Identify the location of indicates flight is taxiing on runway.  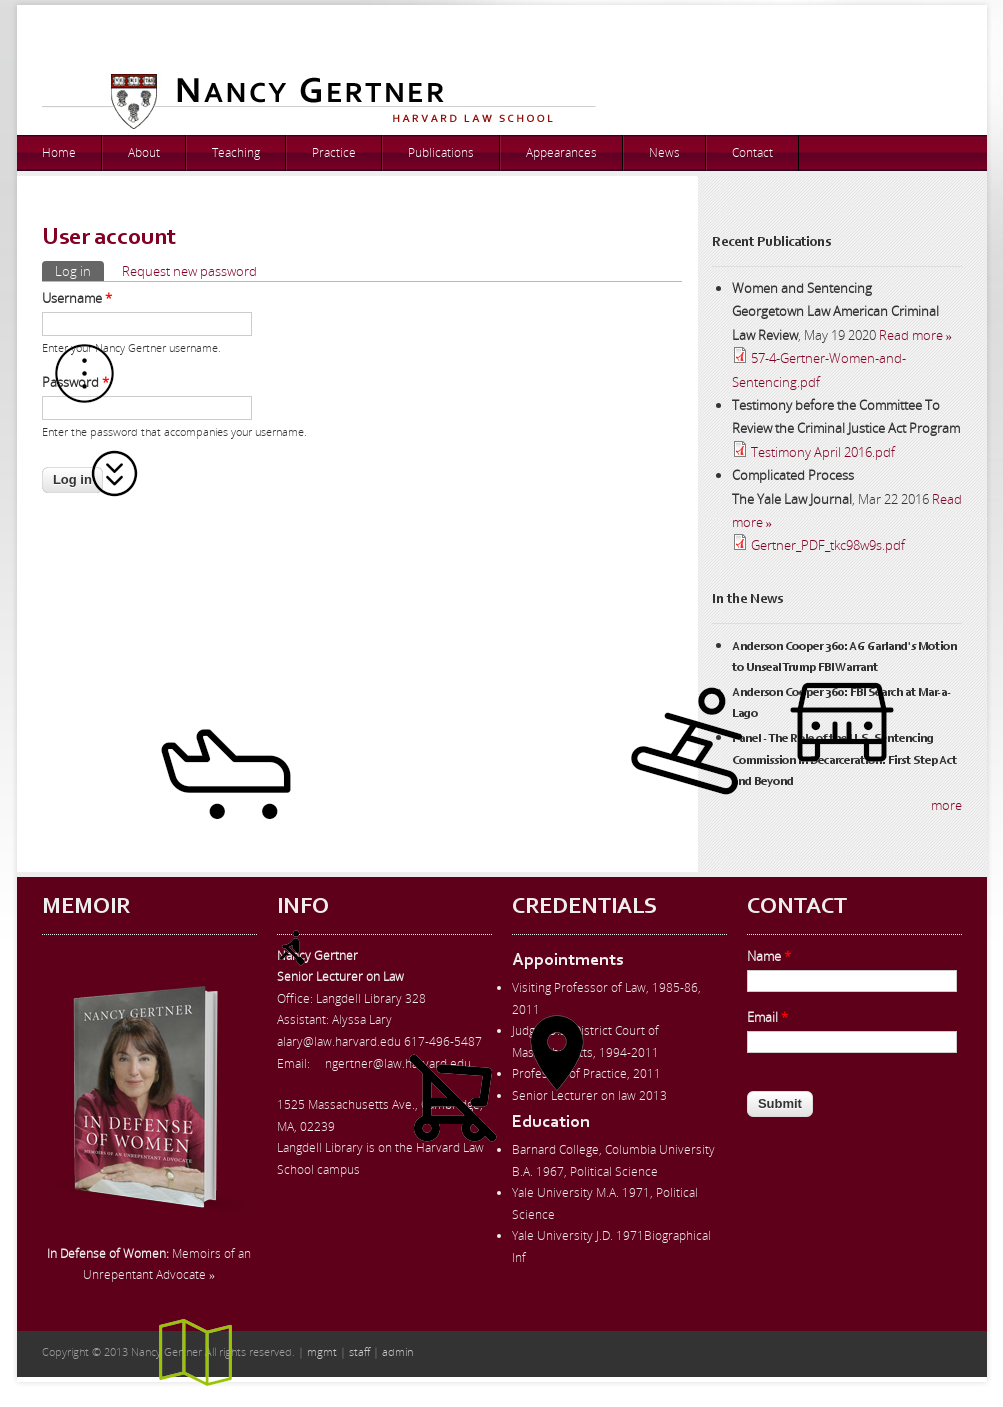
(226, 772).